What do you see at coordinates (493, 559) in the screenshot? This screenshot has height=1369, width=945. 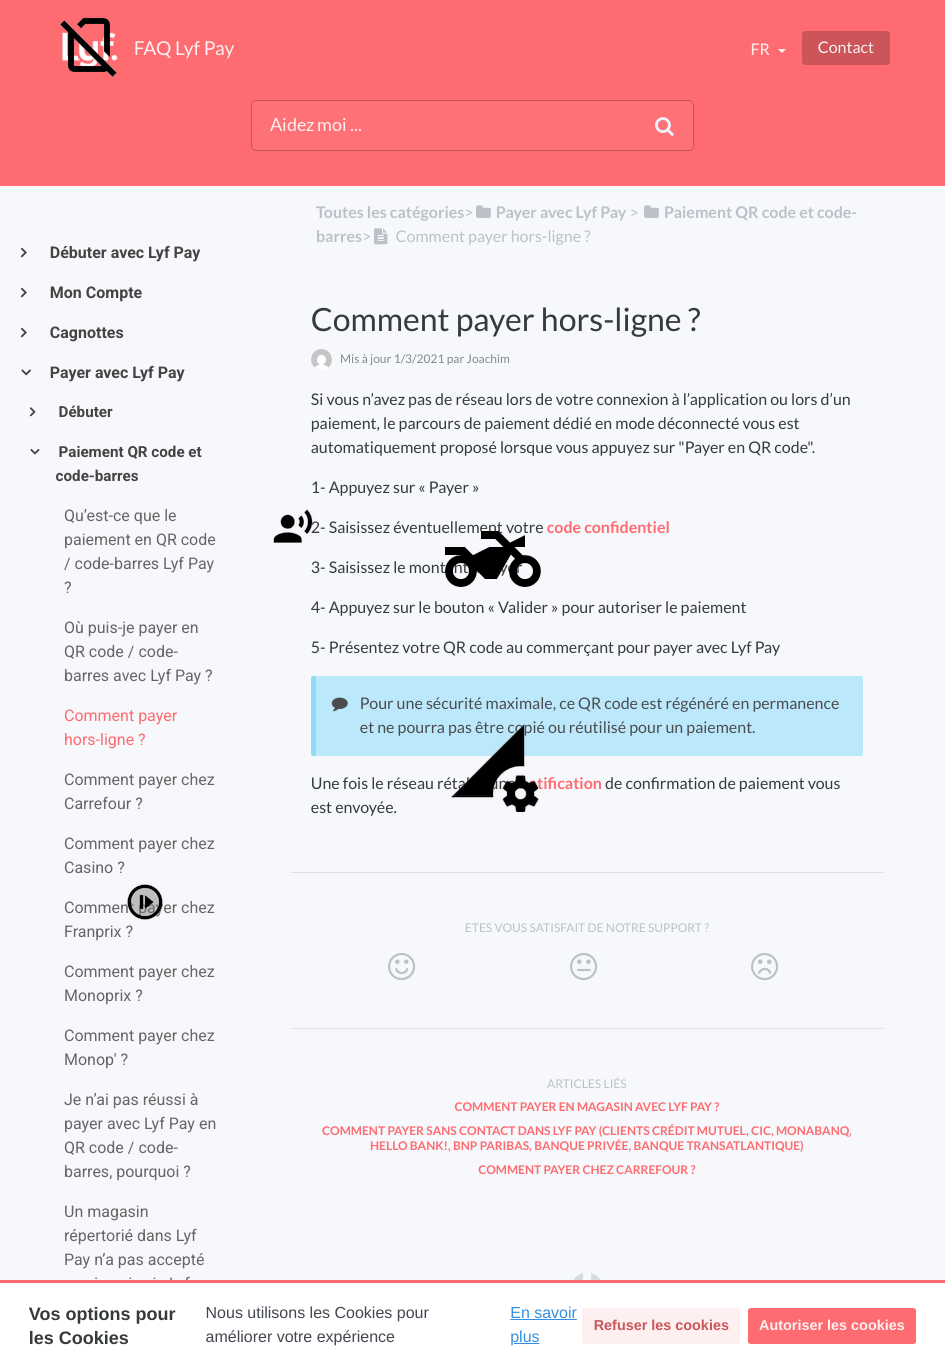 I see `view motorcycle-friendly routes` at bounding box center [493, 559].